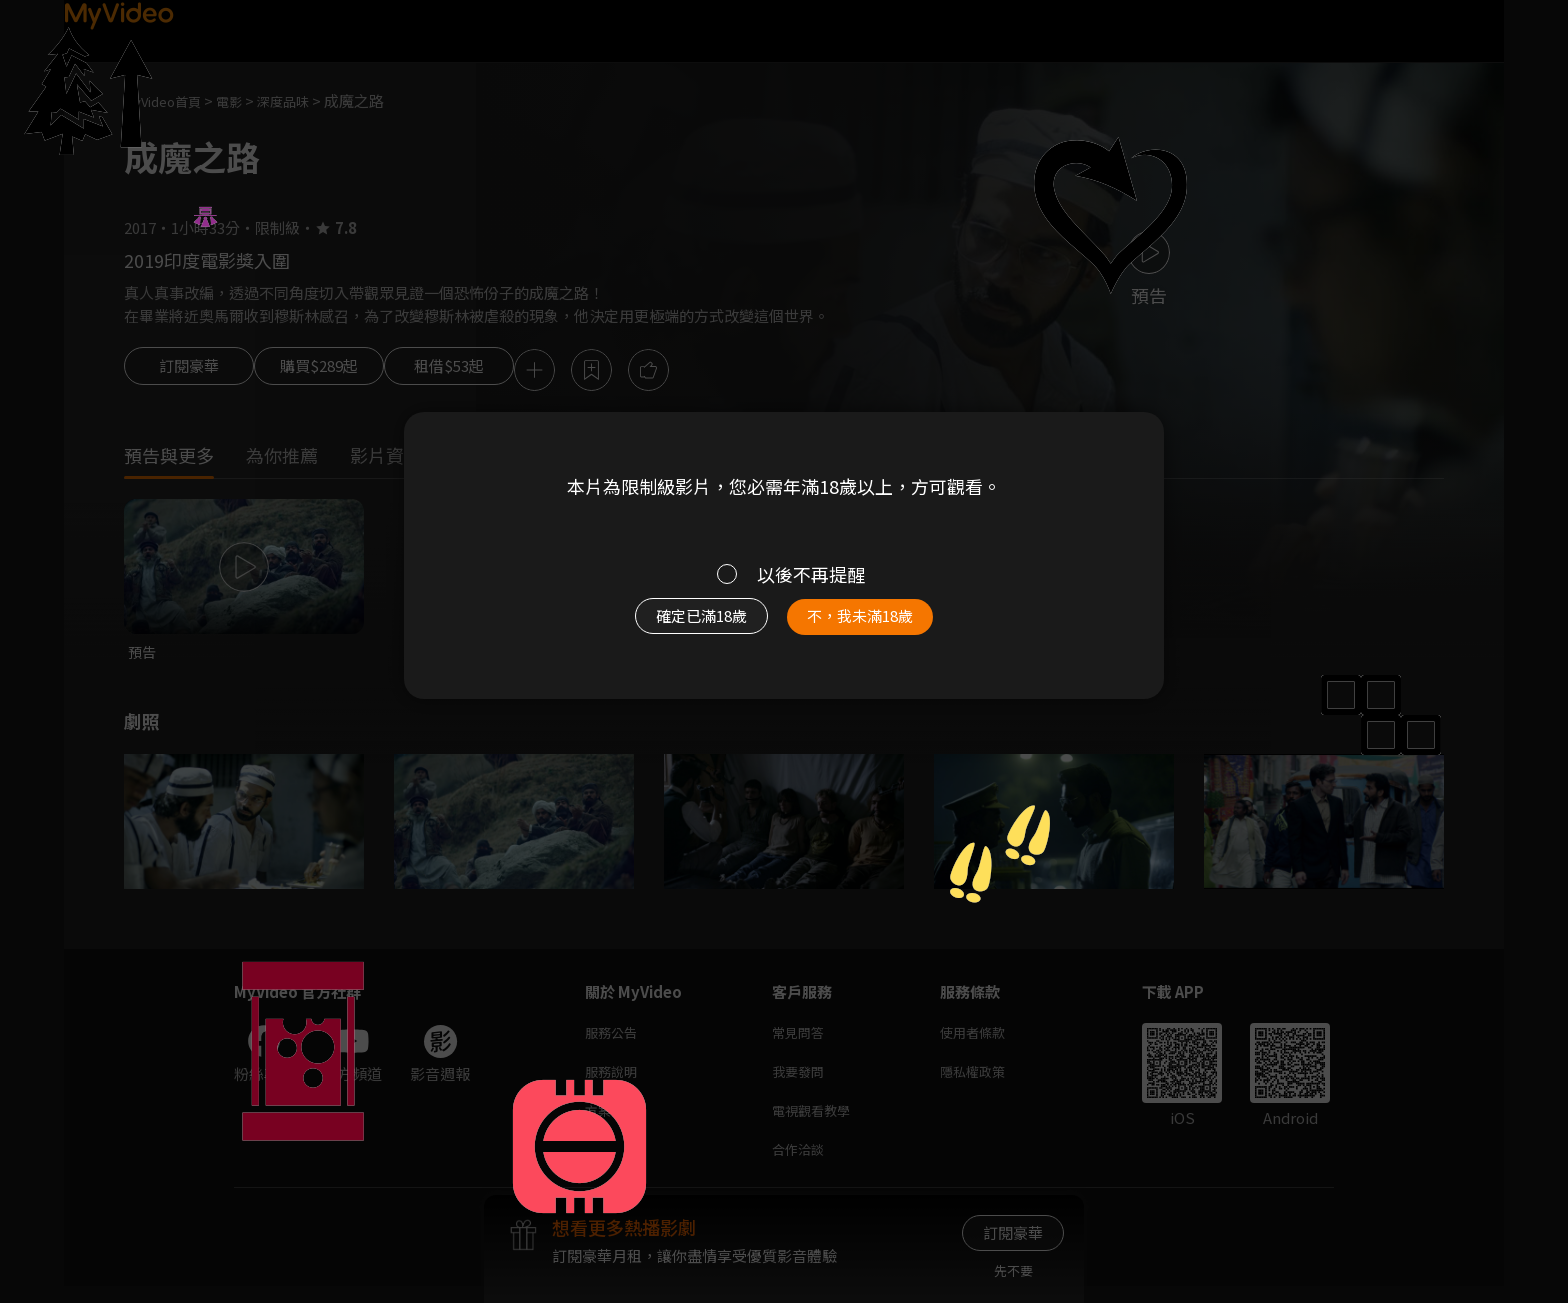 This screenshot has width=1568, height=1303. What do you see at coordinates (88, 91) in the screenshot?
I see `track your forest or tree growth progress` at bounding box center [88, 91].